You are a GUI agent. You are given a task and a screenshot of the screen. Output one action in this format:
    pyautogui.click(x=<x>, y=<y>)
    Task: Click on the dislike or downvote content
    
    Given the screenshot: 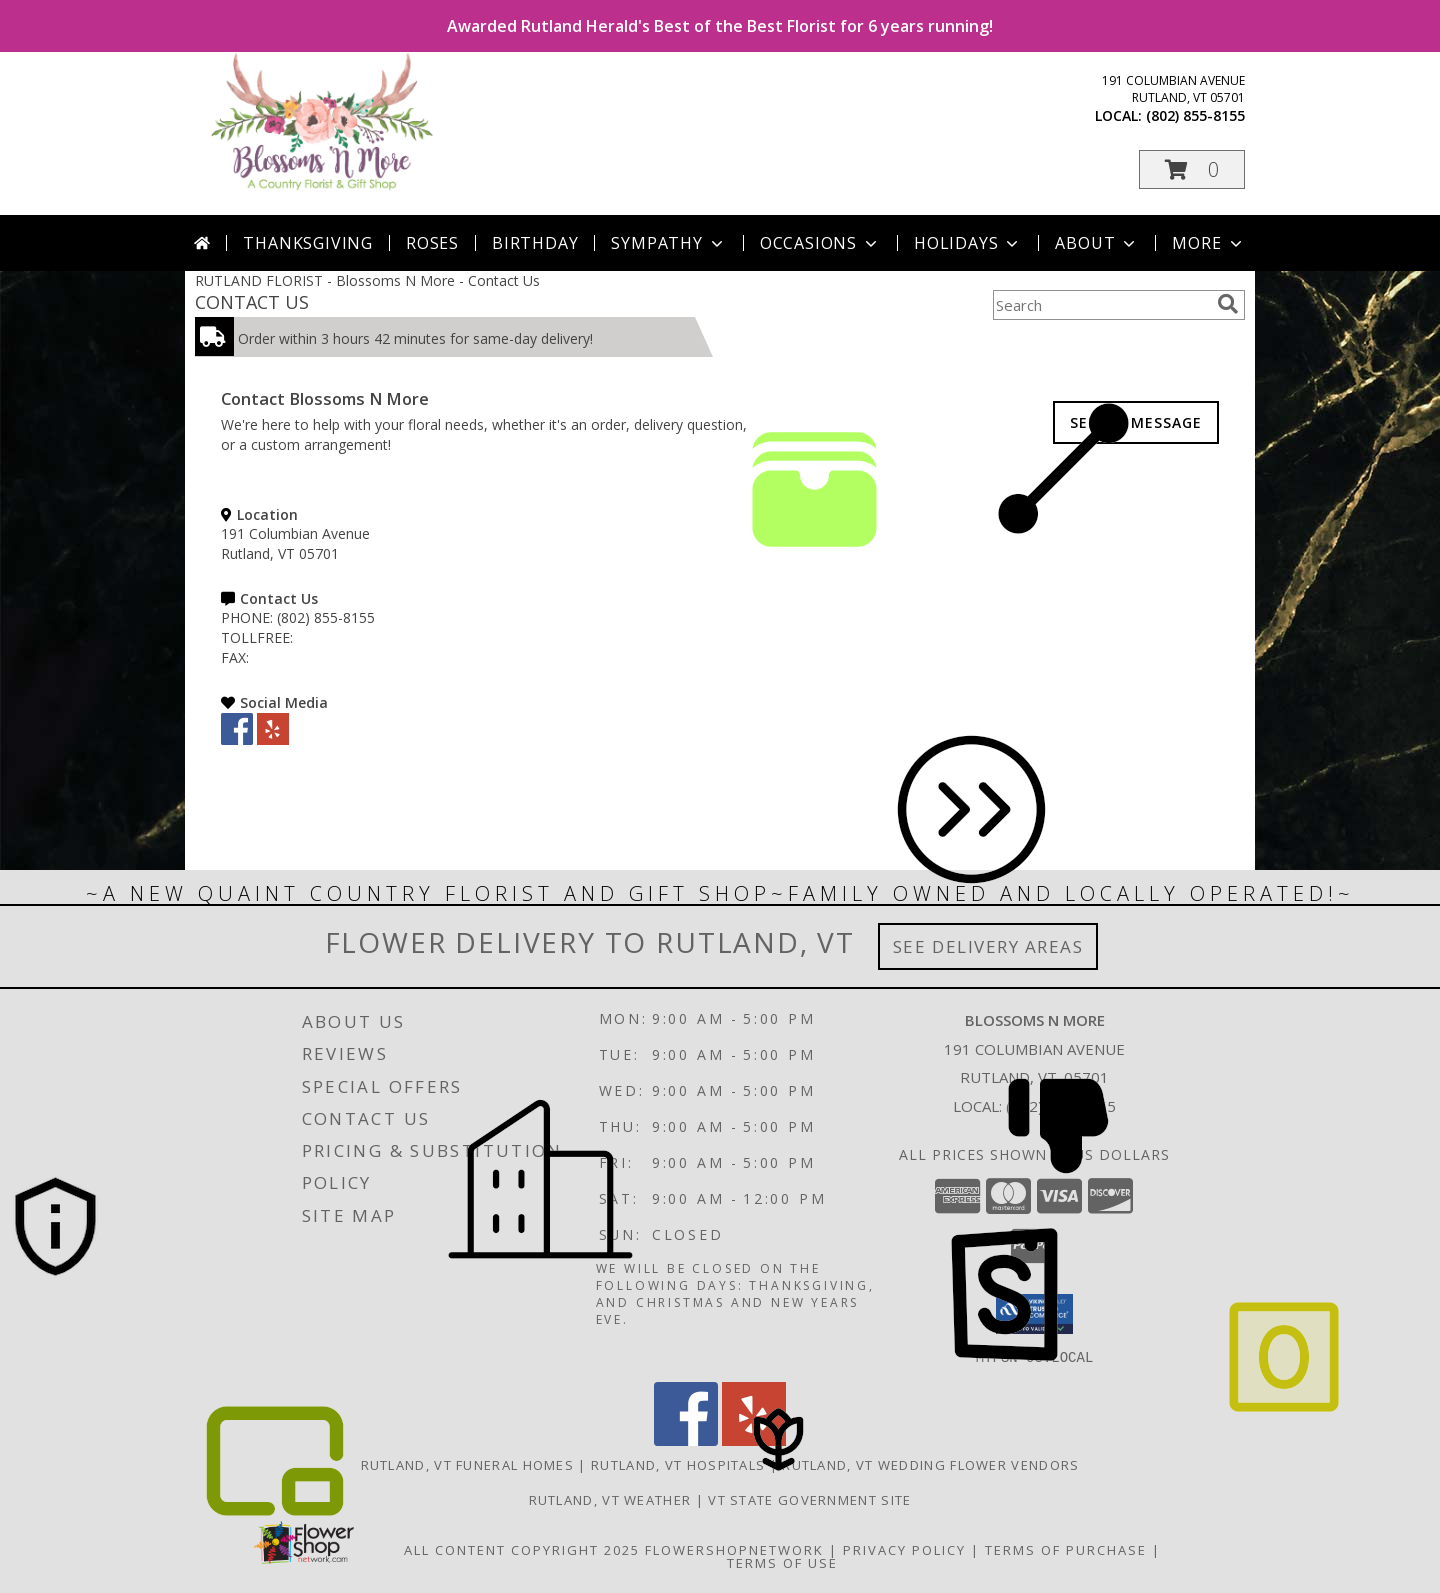 What is the action you would take?
    pyautogui.click(x=1061, y=1126)
    